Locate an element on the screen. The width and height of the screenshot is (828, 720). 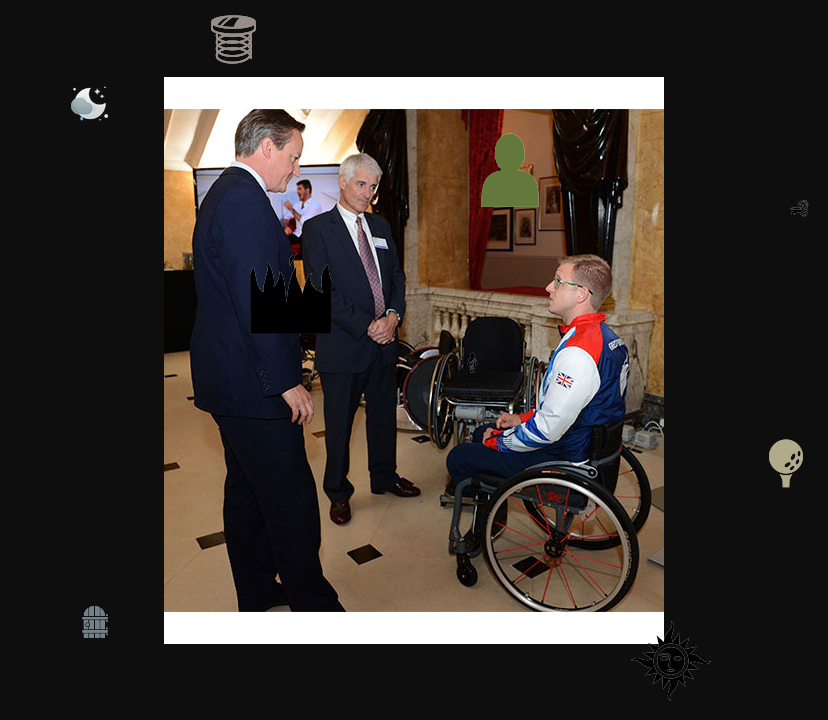
indicates sandstorm or dust storm weather condition is located at coordinates (799, 208).